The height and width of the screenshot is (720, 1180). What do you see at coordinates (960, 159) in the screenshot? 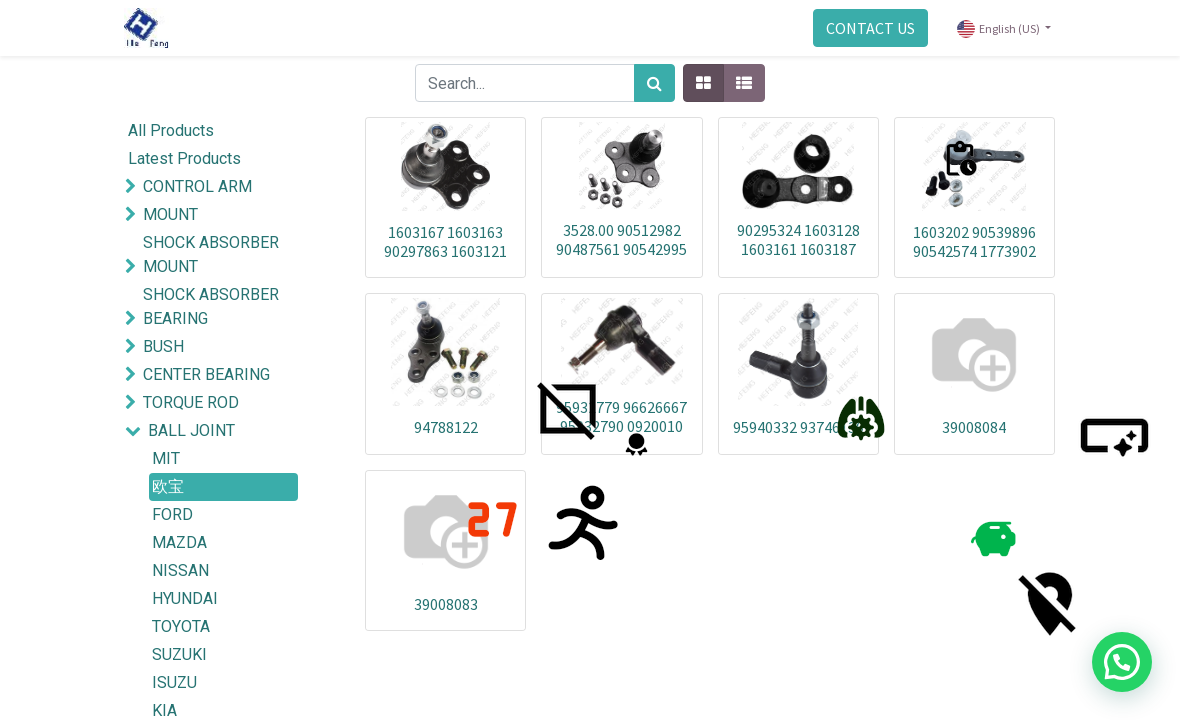
I see `view tasks awaiting completion` at bounding box center [960, 159].